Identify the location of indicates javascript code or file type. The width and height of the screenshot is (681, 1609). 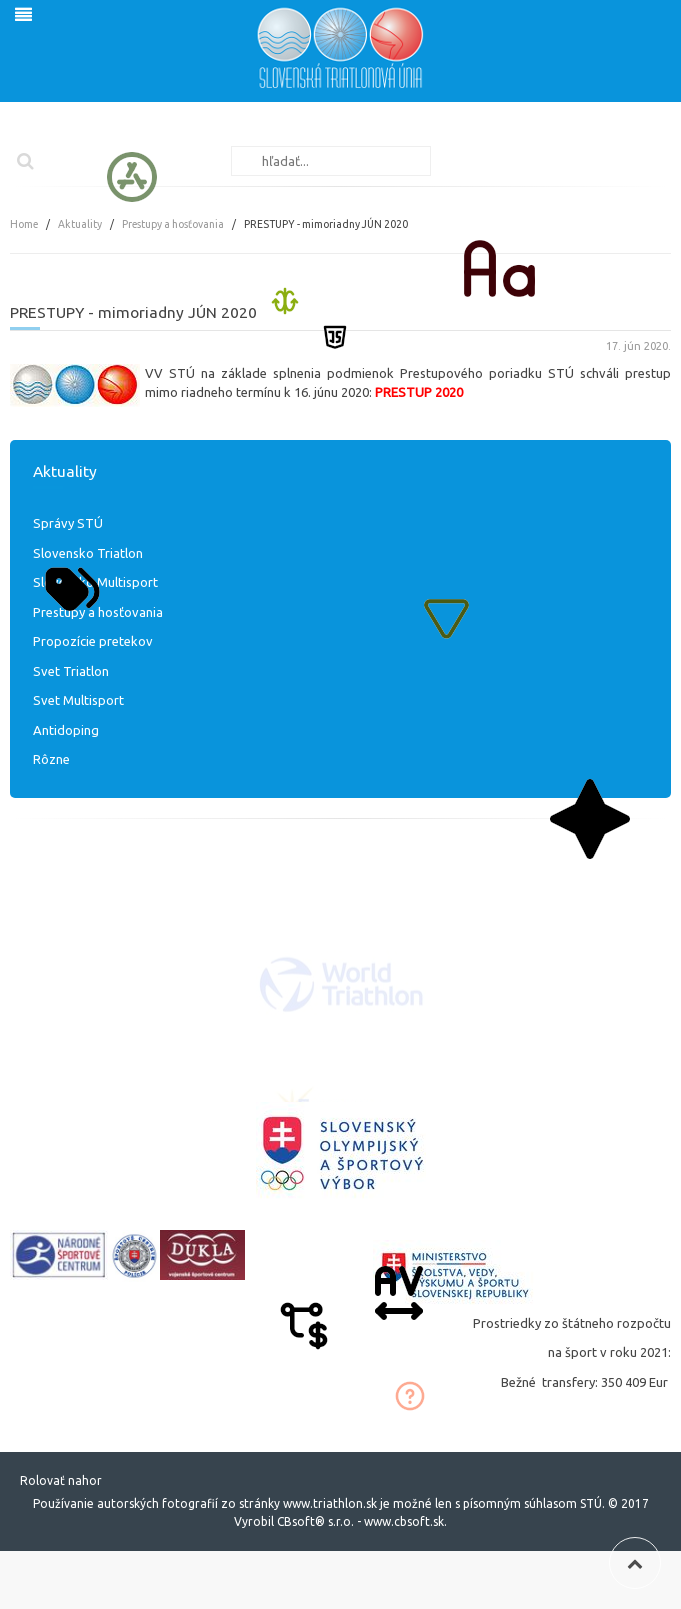
(335, 337).